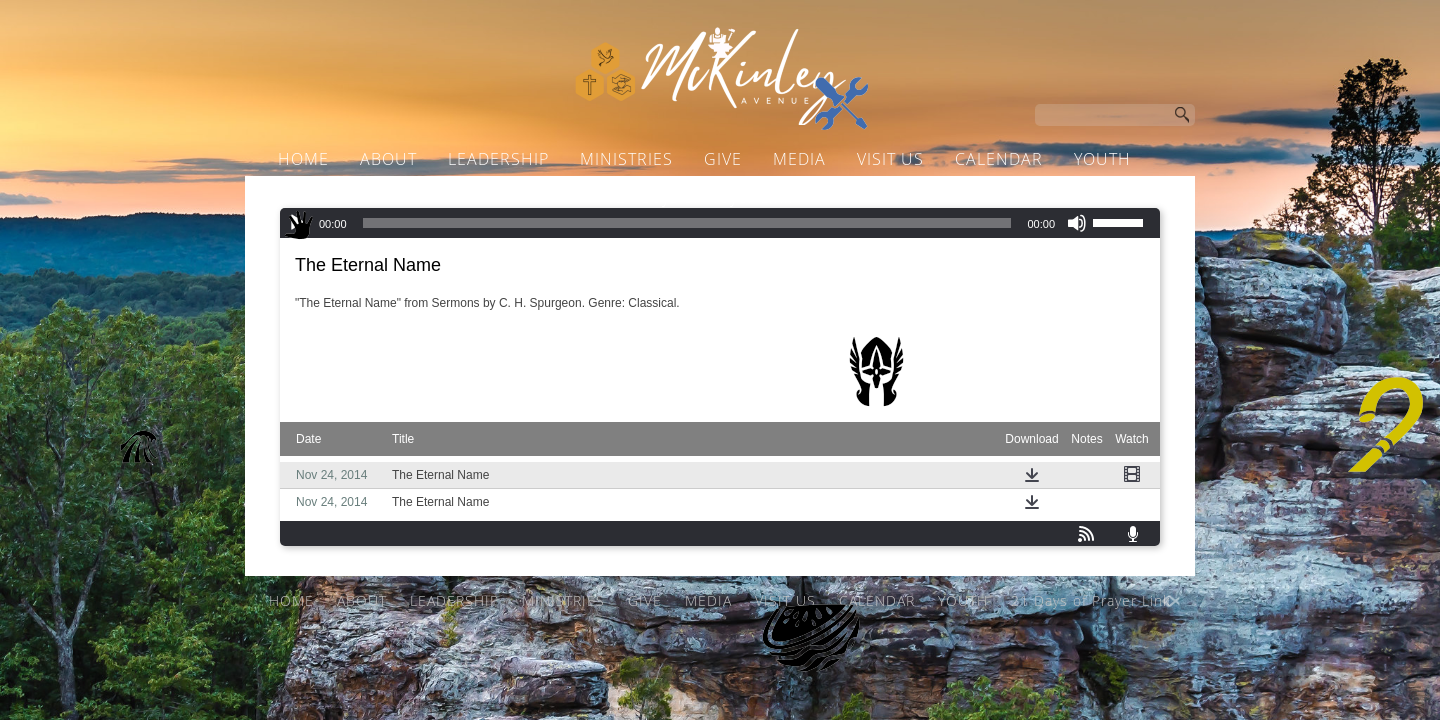 The height and width of the screenshot is (720, 1440). What do you see at coordinates (720, 42) in the screenshot?
I see `access the blacksmith shop or crafting station` at bounding box center [720, 42].